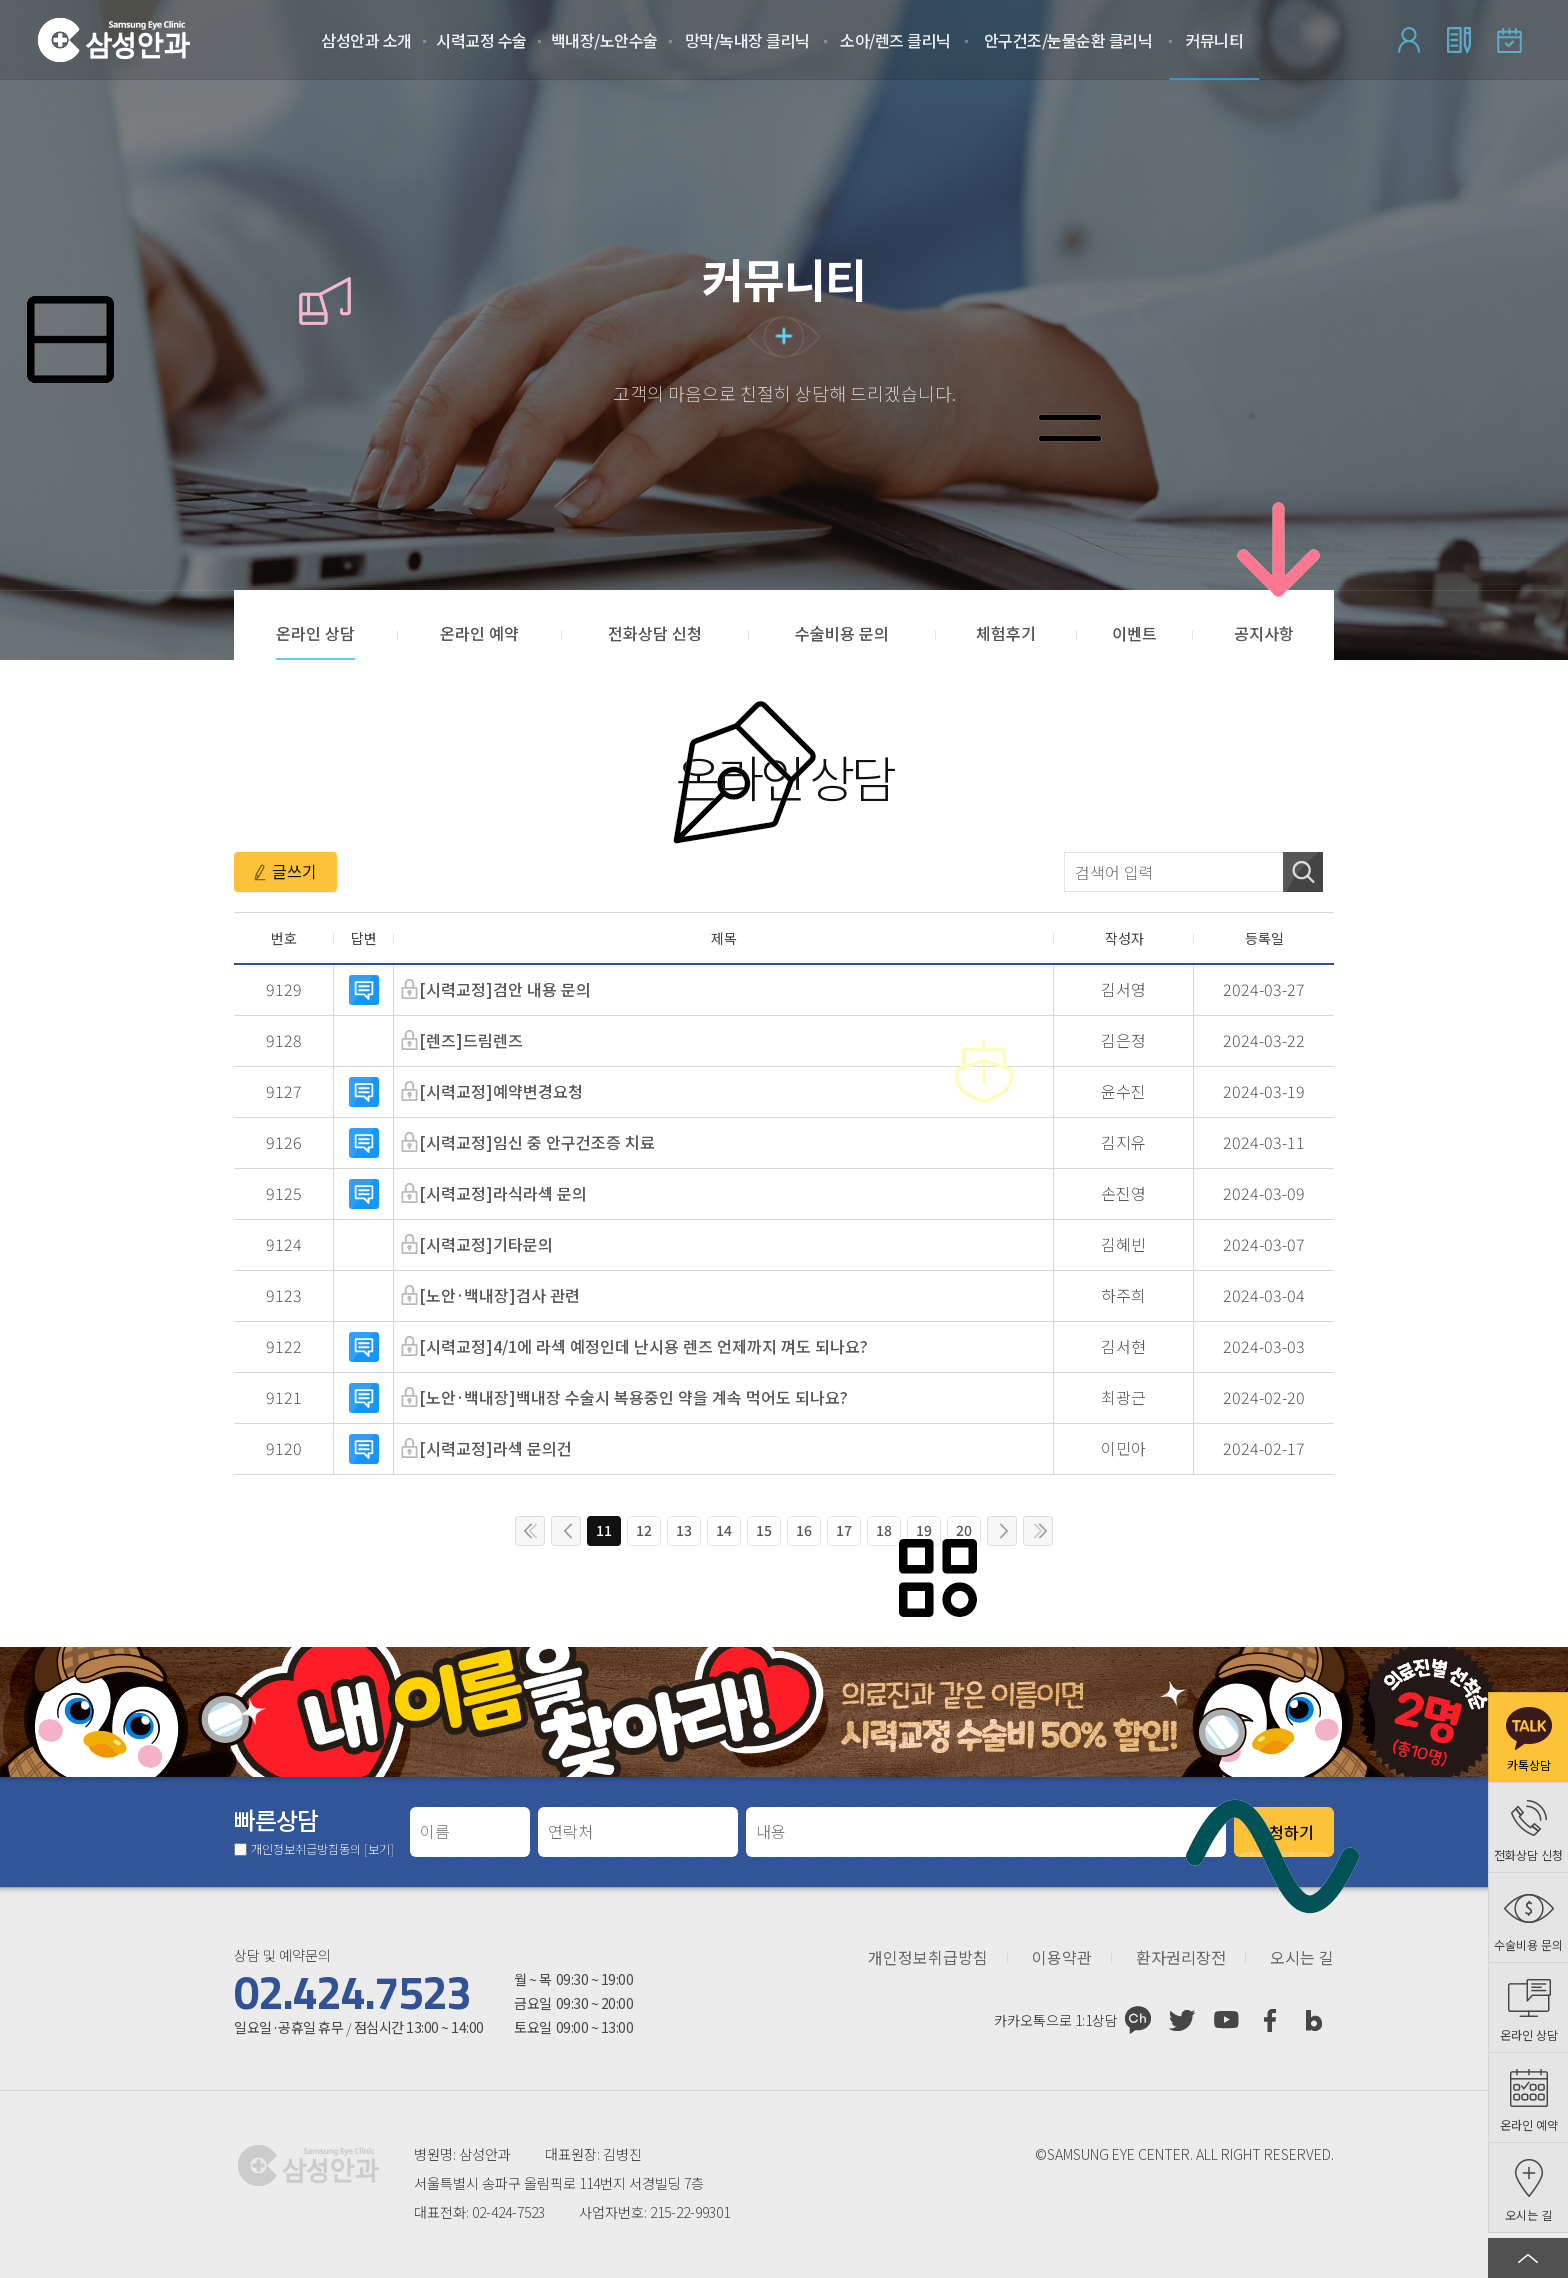 The image size is (1568, 2278). What do you see at coordinates (1278, 549) in the screenshot?
I see `download a file or content` at bounding box center [1278, 549].